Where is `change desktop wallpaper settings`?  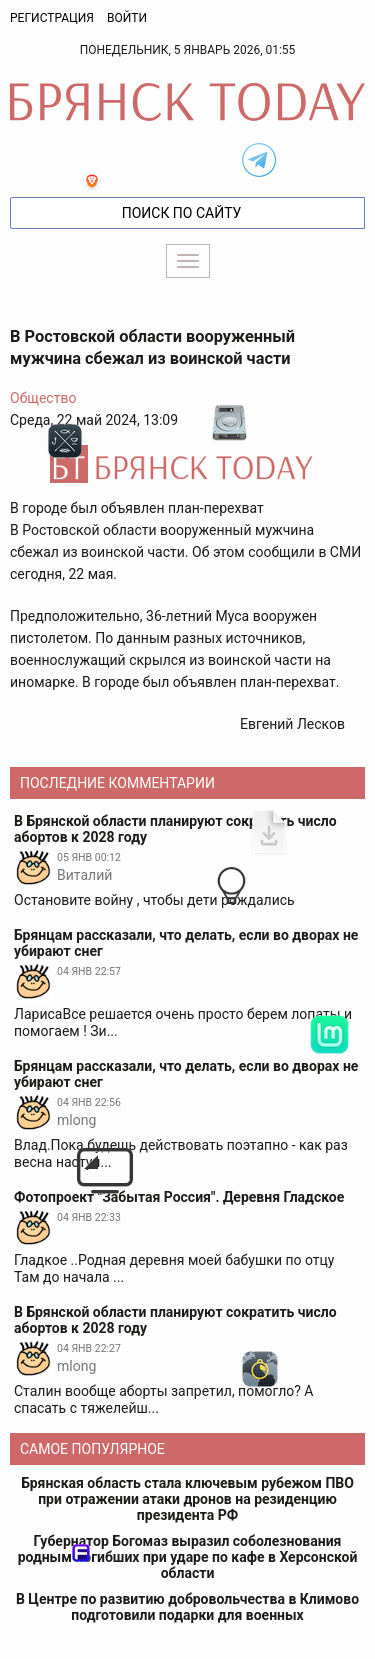
change desktop wallpaper settings is located at coordinates (105, 1169).